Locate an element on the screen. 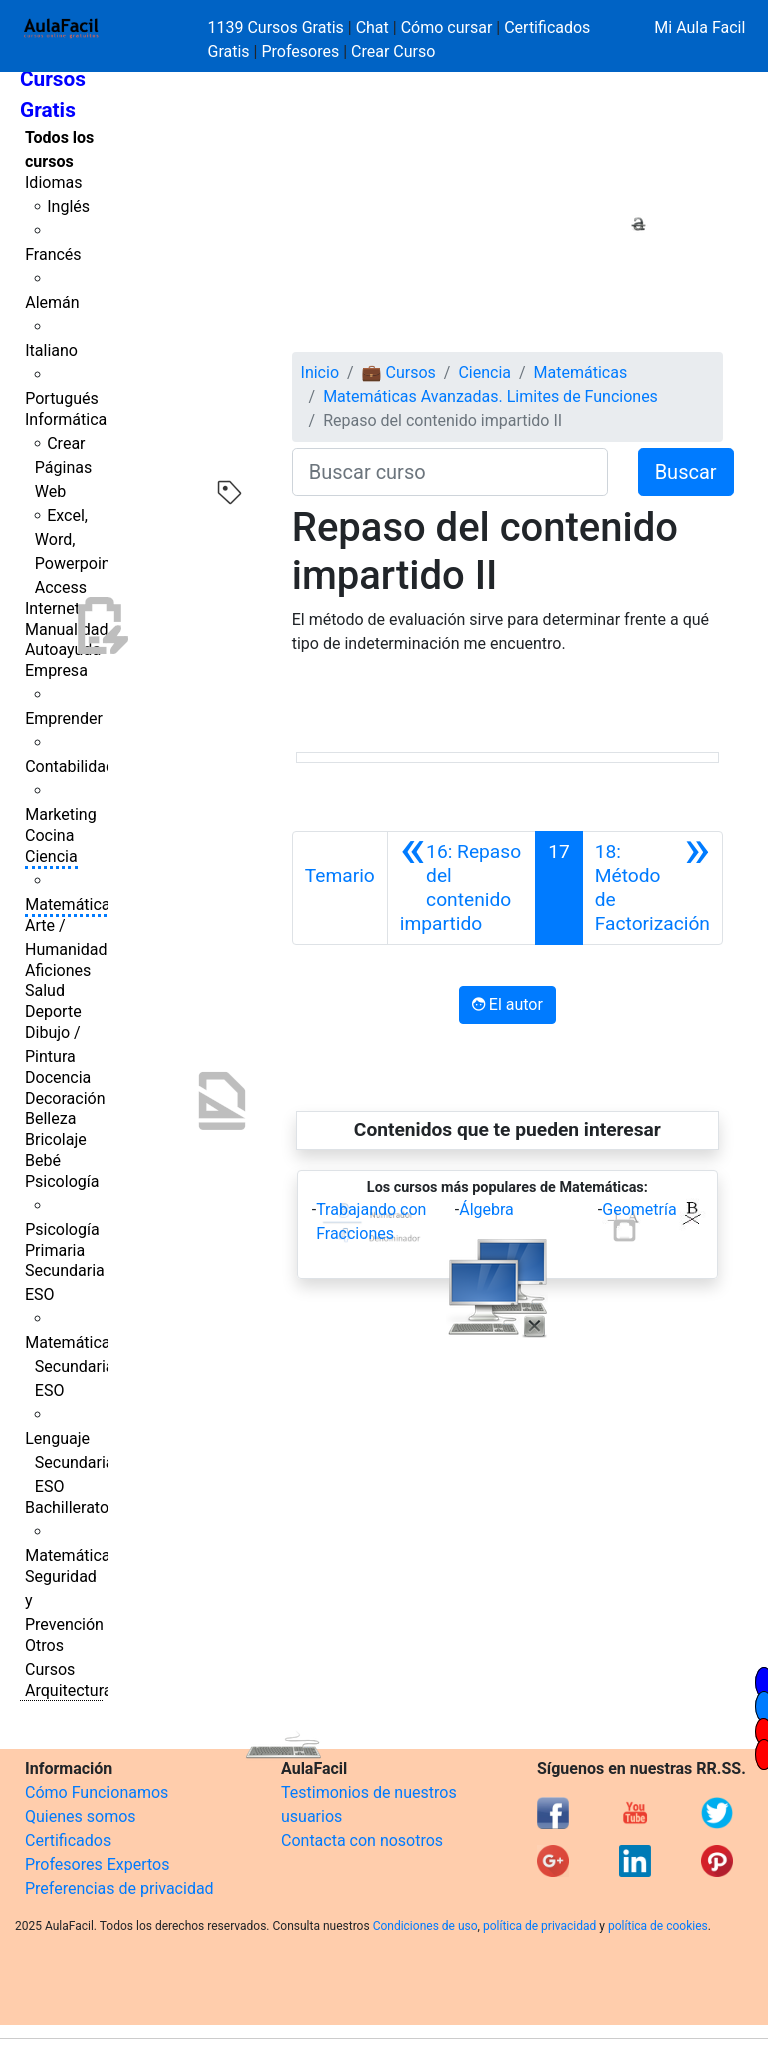 This screenshot has width=768, height=2049. keyboard input device connected is located at coordinates (283, 1744).